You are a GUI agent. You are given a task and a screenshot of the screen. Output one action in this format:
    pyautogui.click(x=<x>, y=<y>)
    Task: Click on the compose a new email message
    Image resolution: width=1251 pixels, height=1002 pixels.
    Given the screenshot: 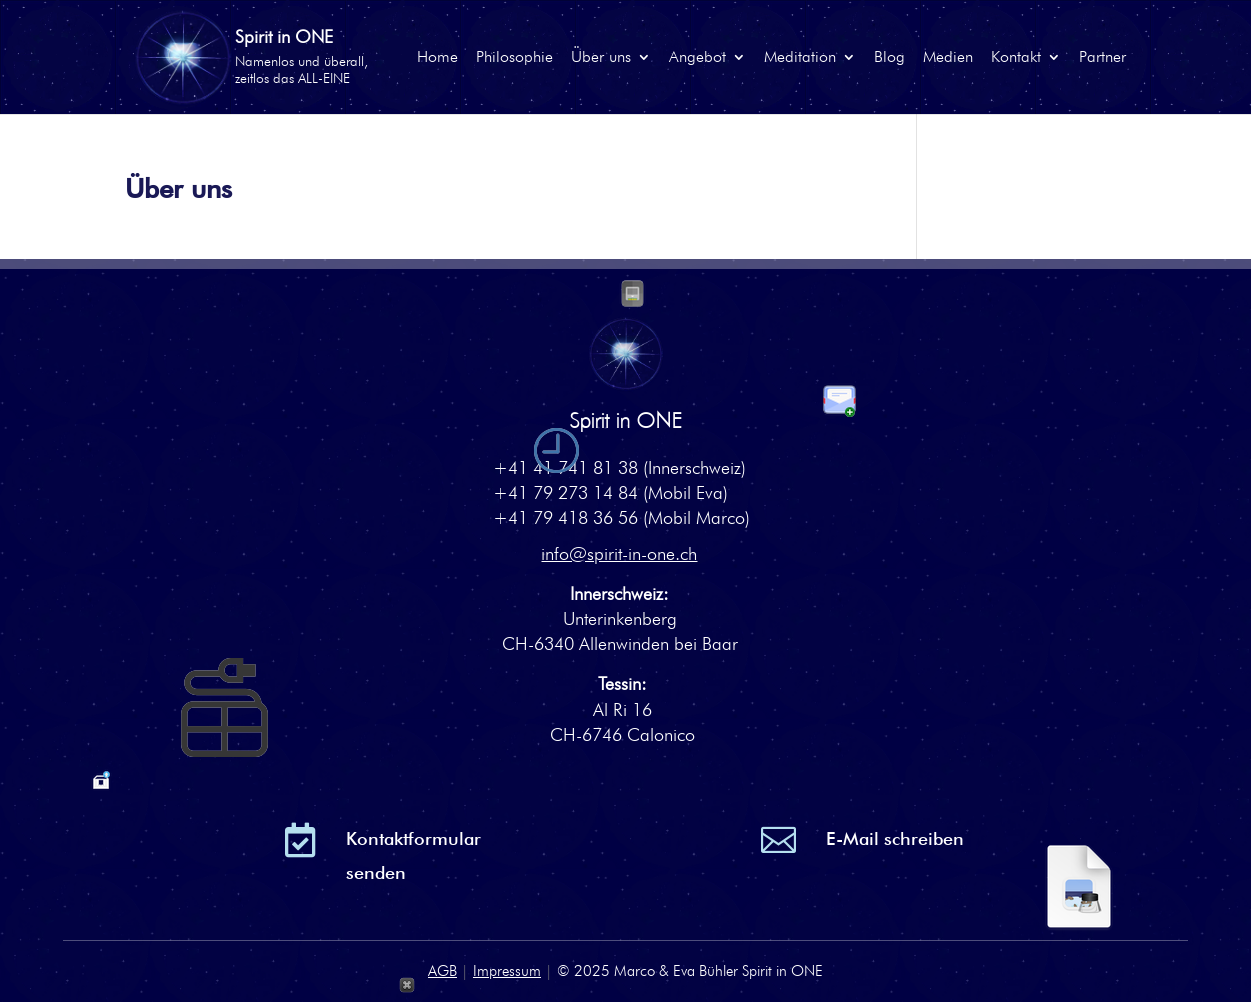 What is the action you would take?
    pyautogui.click(x=839, y=399)
    